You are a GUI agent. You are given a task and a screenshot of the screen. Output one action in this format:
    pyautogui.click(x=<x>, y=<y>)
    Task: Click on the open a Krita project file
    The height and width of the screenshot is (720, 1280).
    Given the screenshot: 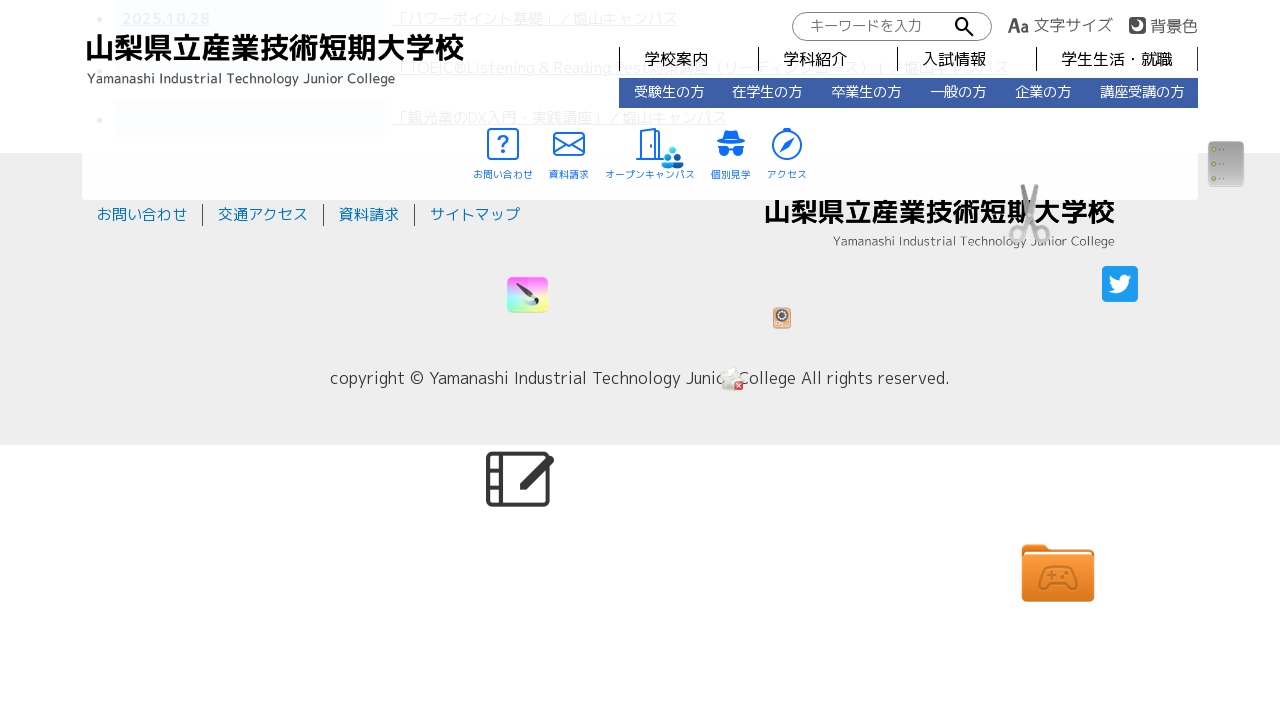 What is the action you would take?
    pyautogui.click(x=527, y=293)
    